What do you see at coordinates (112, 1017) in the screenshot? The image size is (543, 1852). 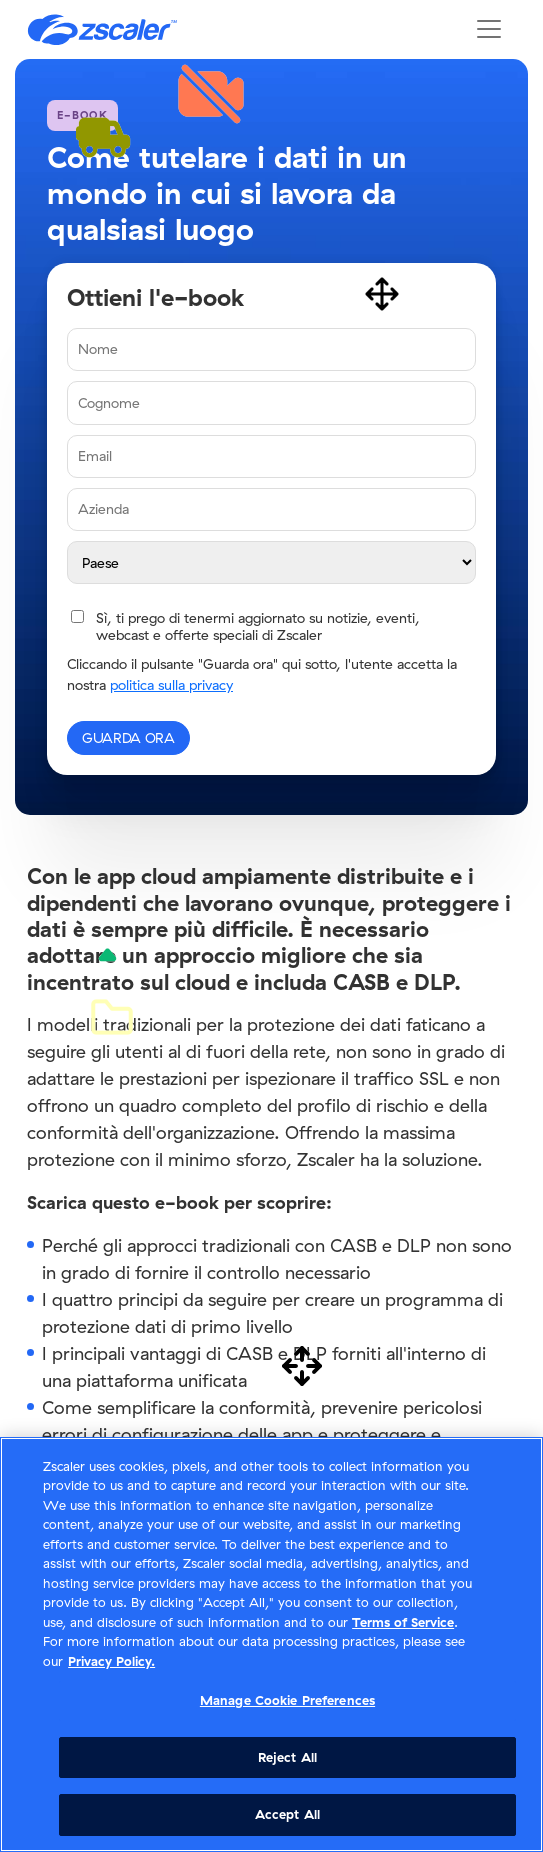 I see `open file folder` at bounding box center [112, 1017].